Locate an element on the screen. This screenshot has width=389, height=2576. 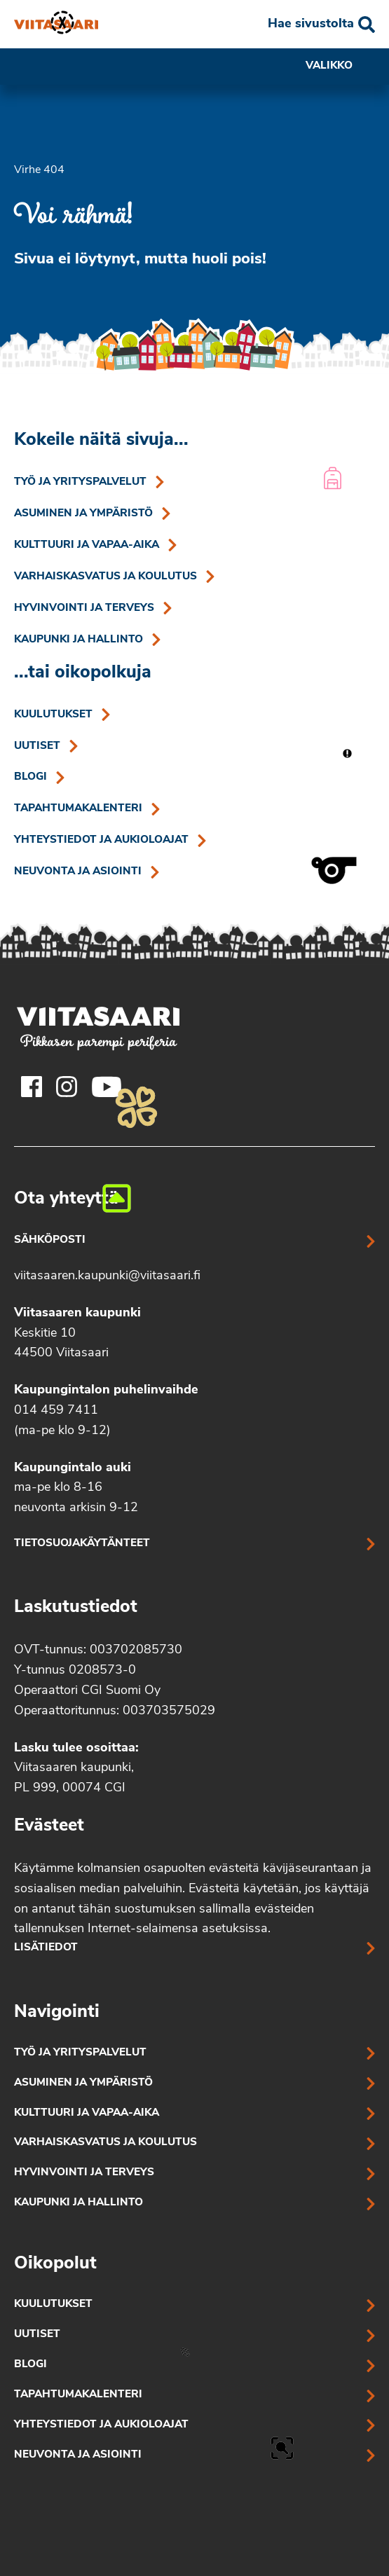
link to 4chan website or community is located at coordinates (136, 1107).